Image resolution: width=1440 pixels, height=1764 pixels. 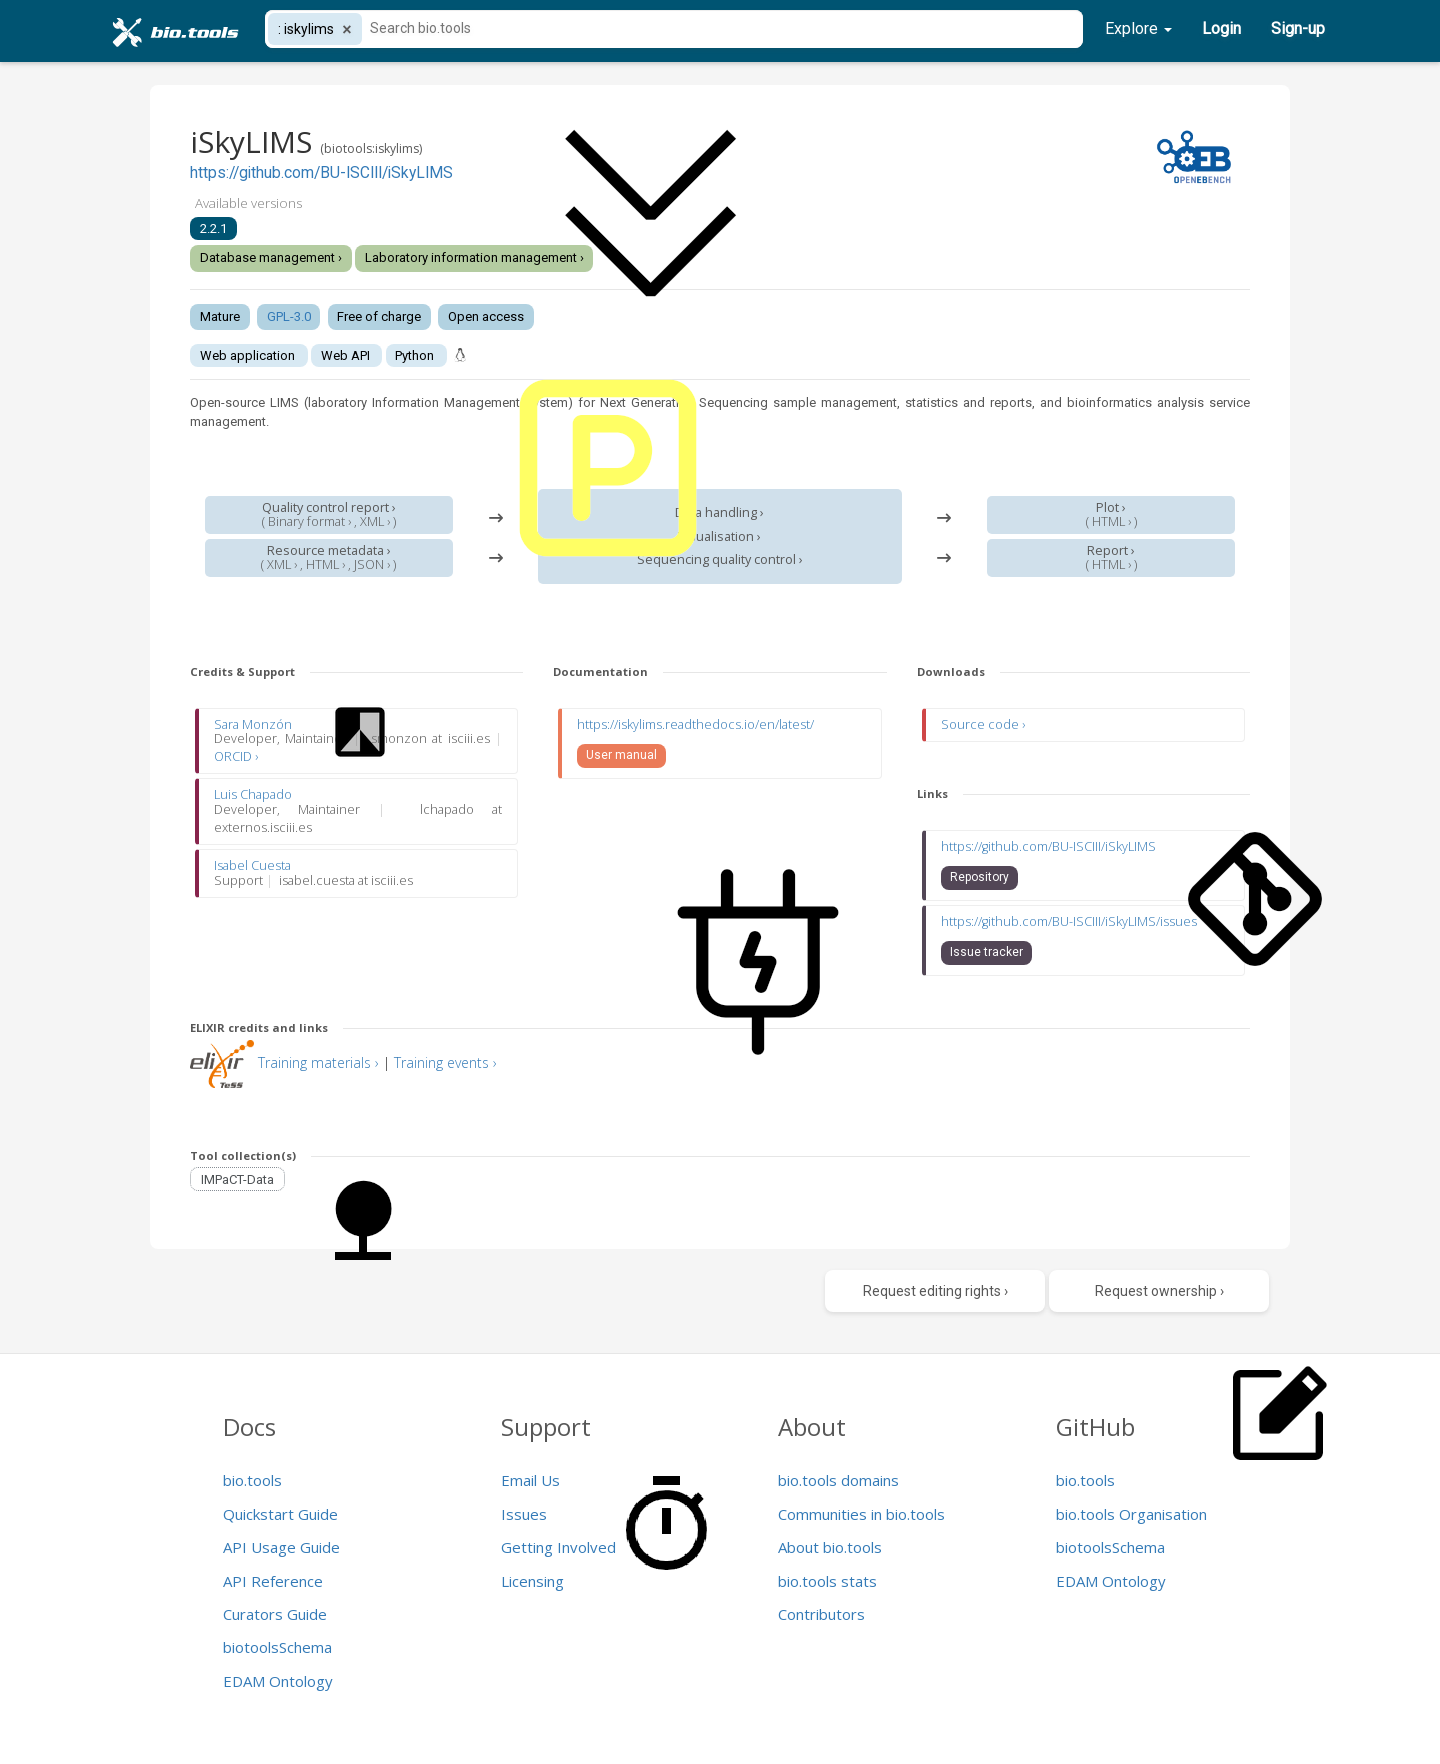 What do you see at coordinates (758, 962) in the screenshot?
I see `indicates device is currently charging` at bounding box center [758, 962].